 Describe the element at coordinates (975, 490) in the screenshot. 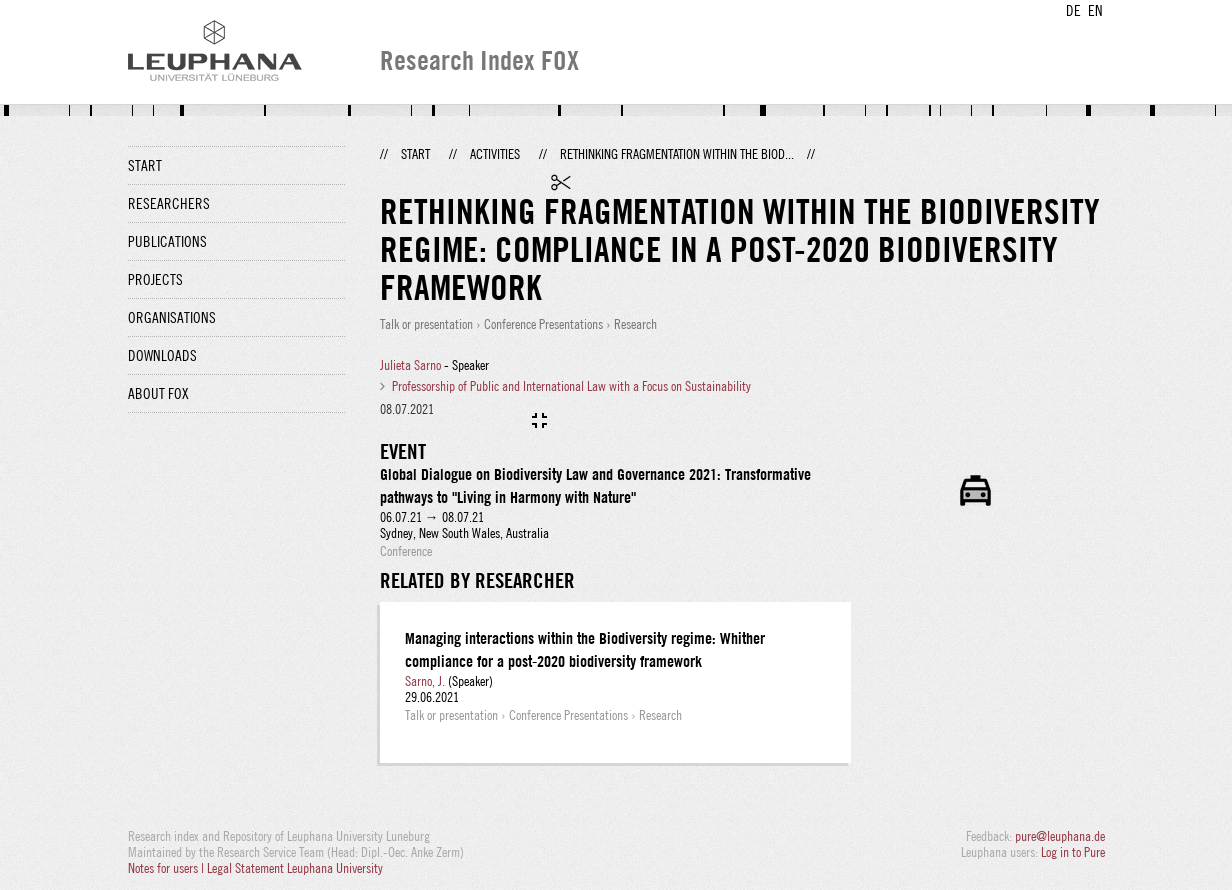

I see `request a taxi or rideshare` at that location.